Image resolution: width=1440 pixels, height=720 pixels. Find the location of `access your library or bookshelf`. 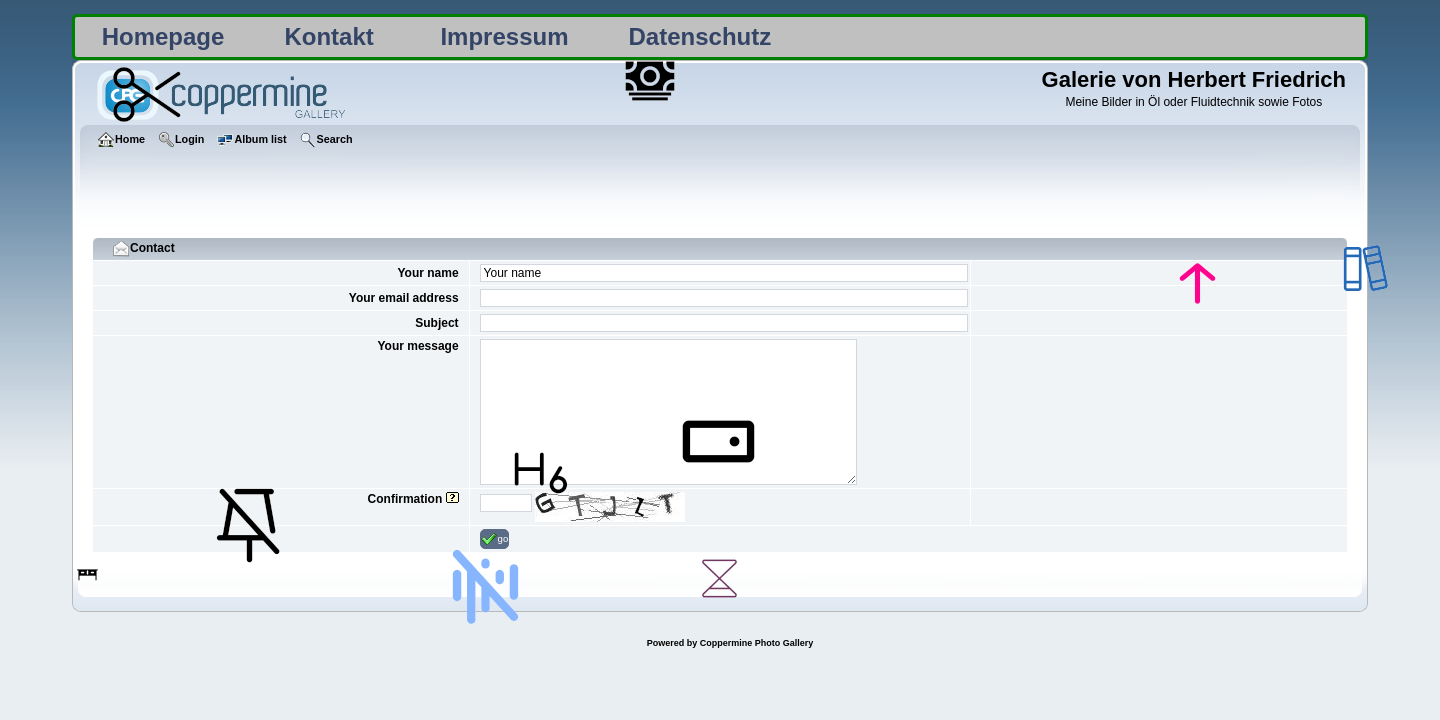

access your library or bookshelf is located at coordinates (1364, 269).